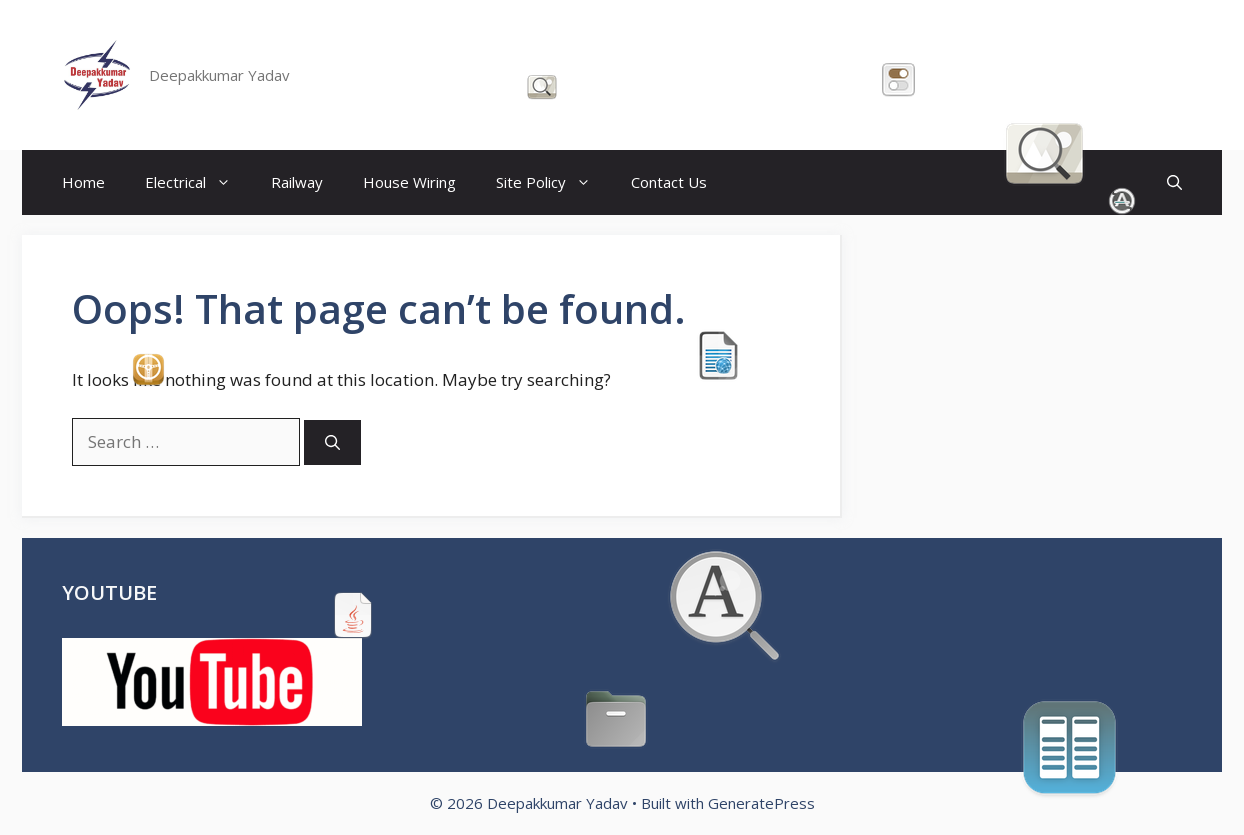  I want to click on open the image viewer application, so click(542, 87).